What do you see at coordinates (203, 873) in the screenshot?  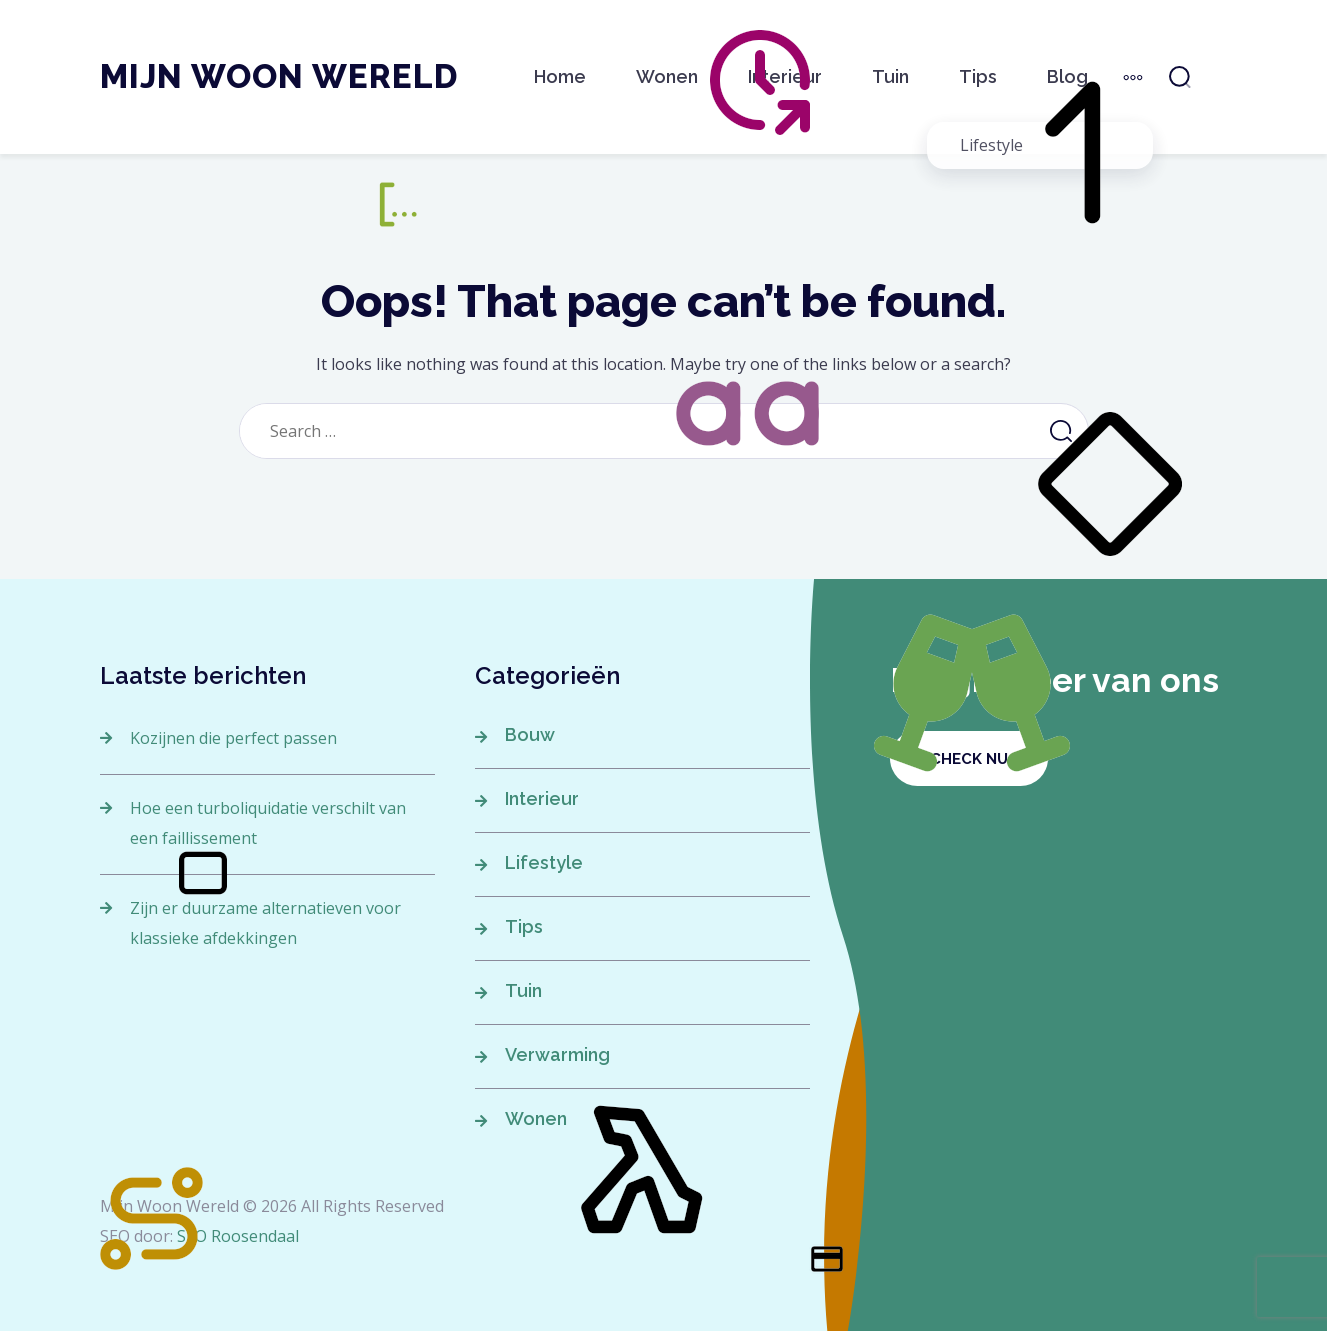 I see `crop image to 5:4 aspect ratio` at bounding box center [203, 873].